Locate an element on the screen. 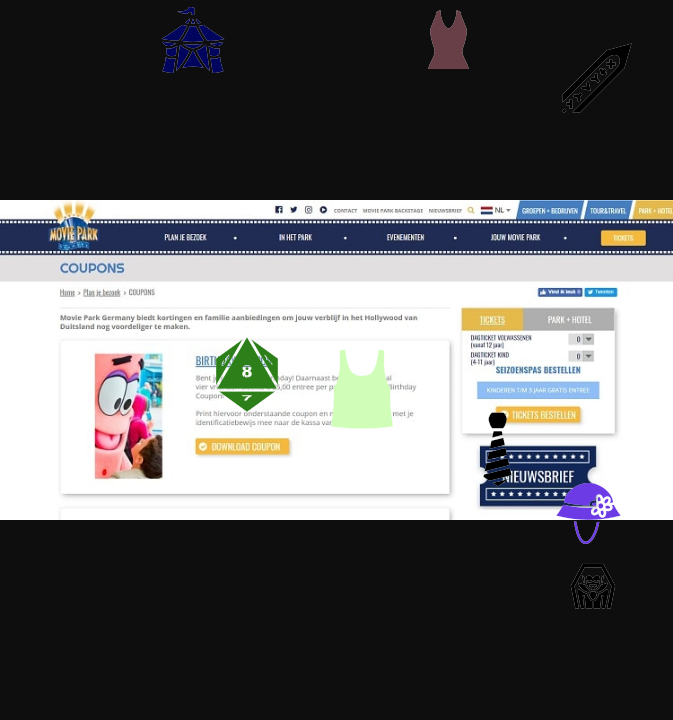 The width and height of the screenshot is (673, 720). access medieval or festival-themed game content is located at coordinates (193, 40).